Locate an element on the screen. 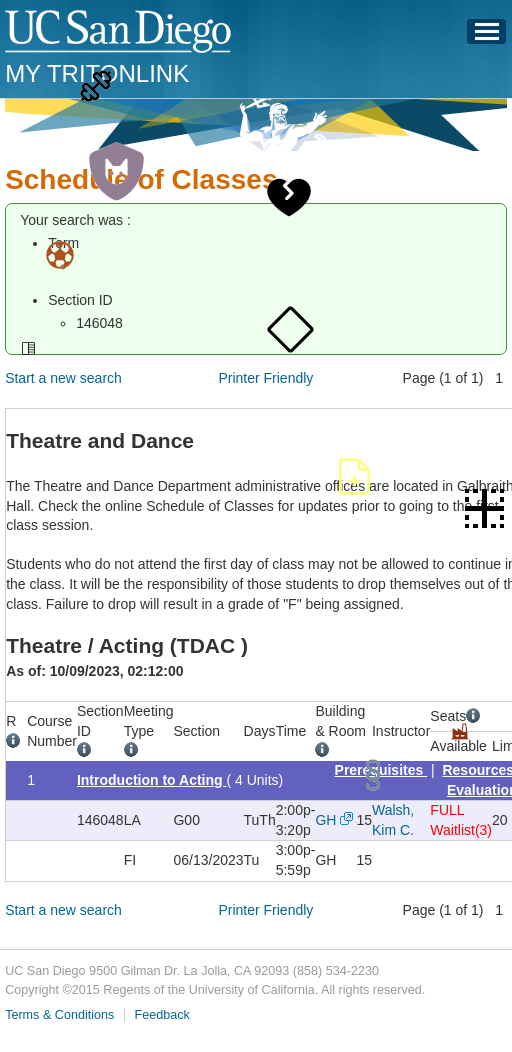 The image size is (512, 1052). view manufacturing or production settings is located at coordinates (460, 732).